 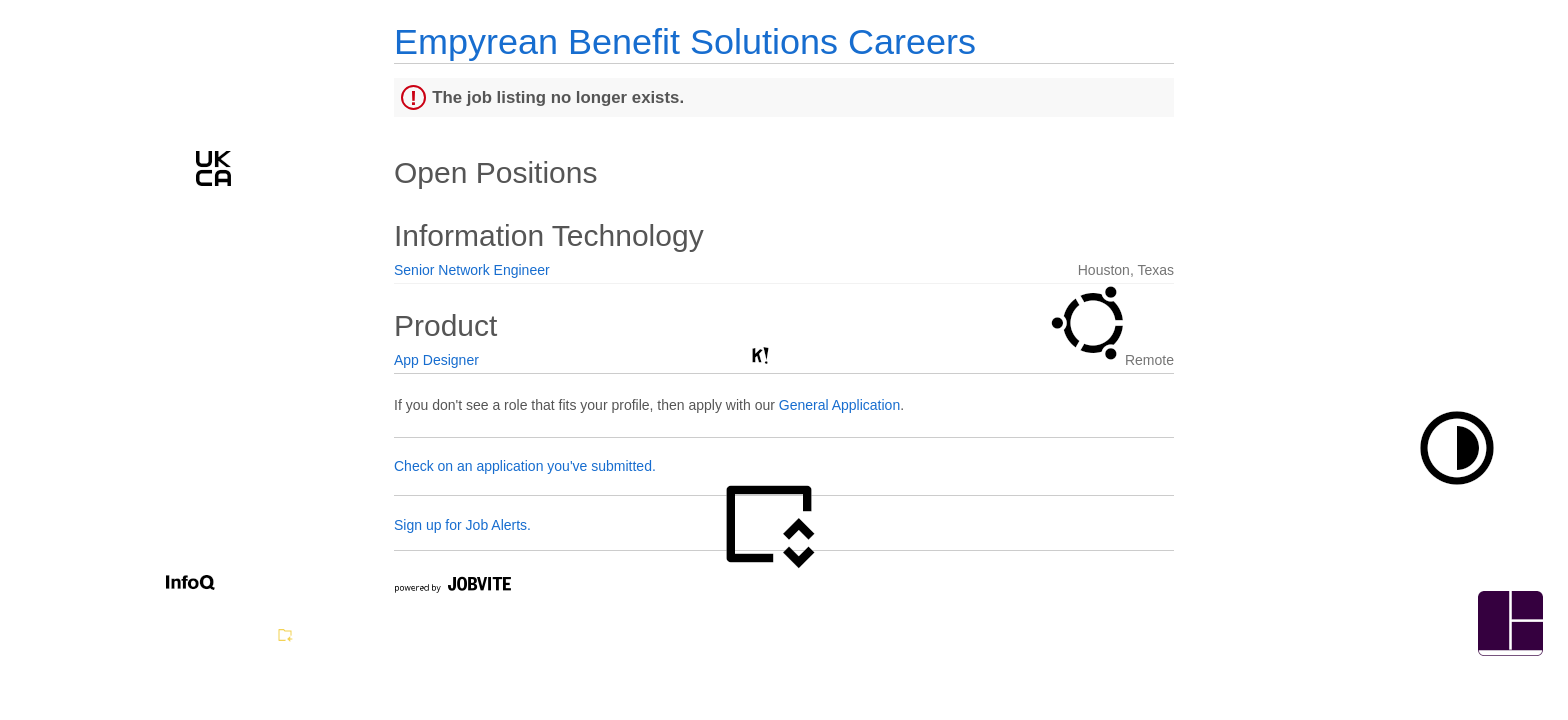 What do you see at coordinates (1457, 448) in the screenshot?
I see `adjust display contrast settings` at bounding box center [1457, 448].